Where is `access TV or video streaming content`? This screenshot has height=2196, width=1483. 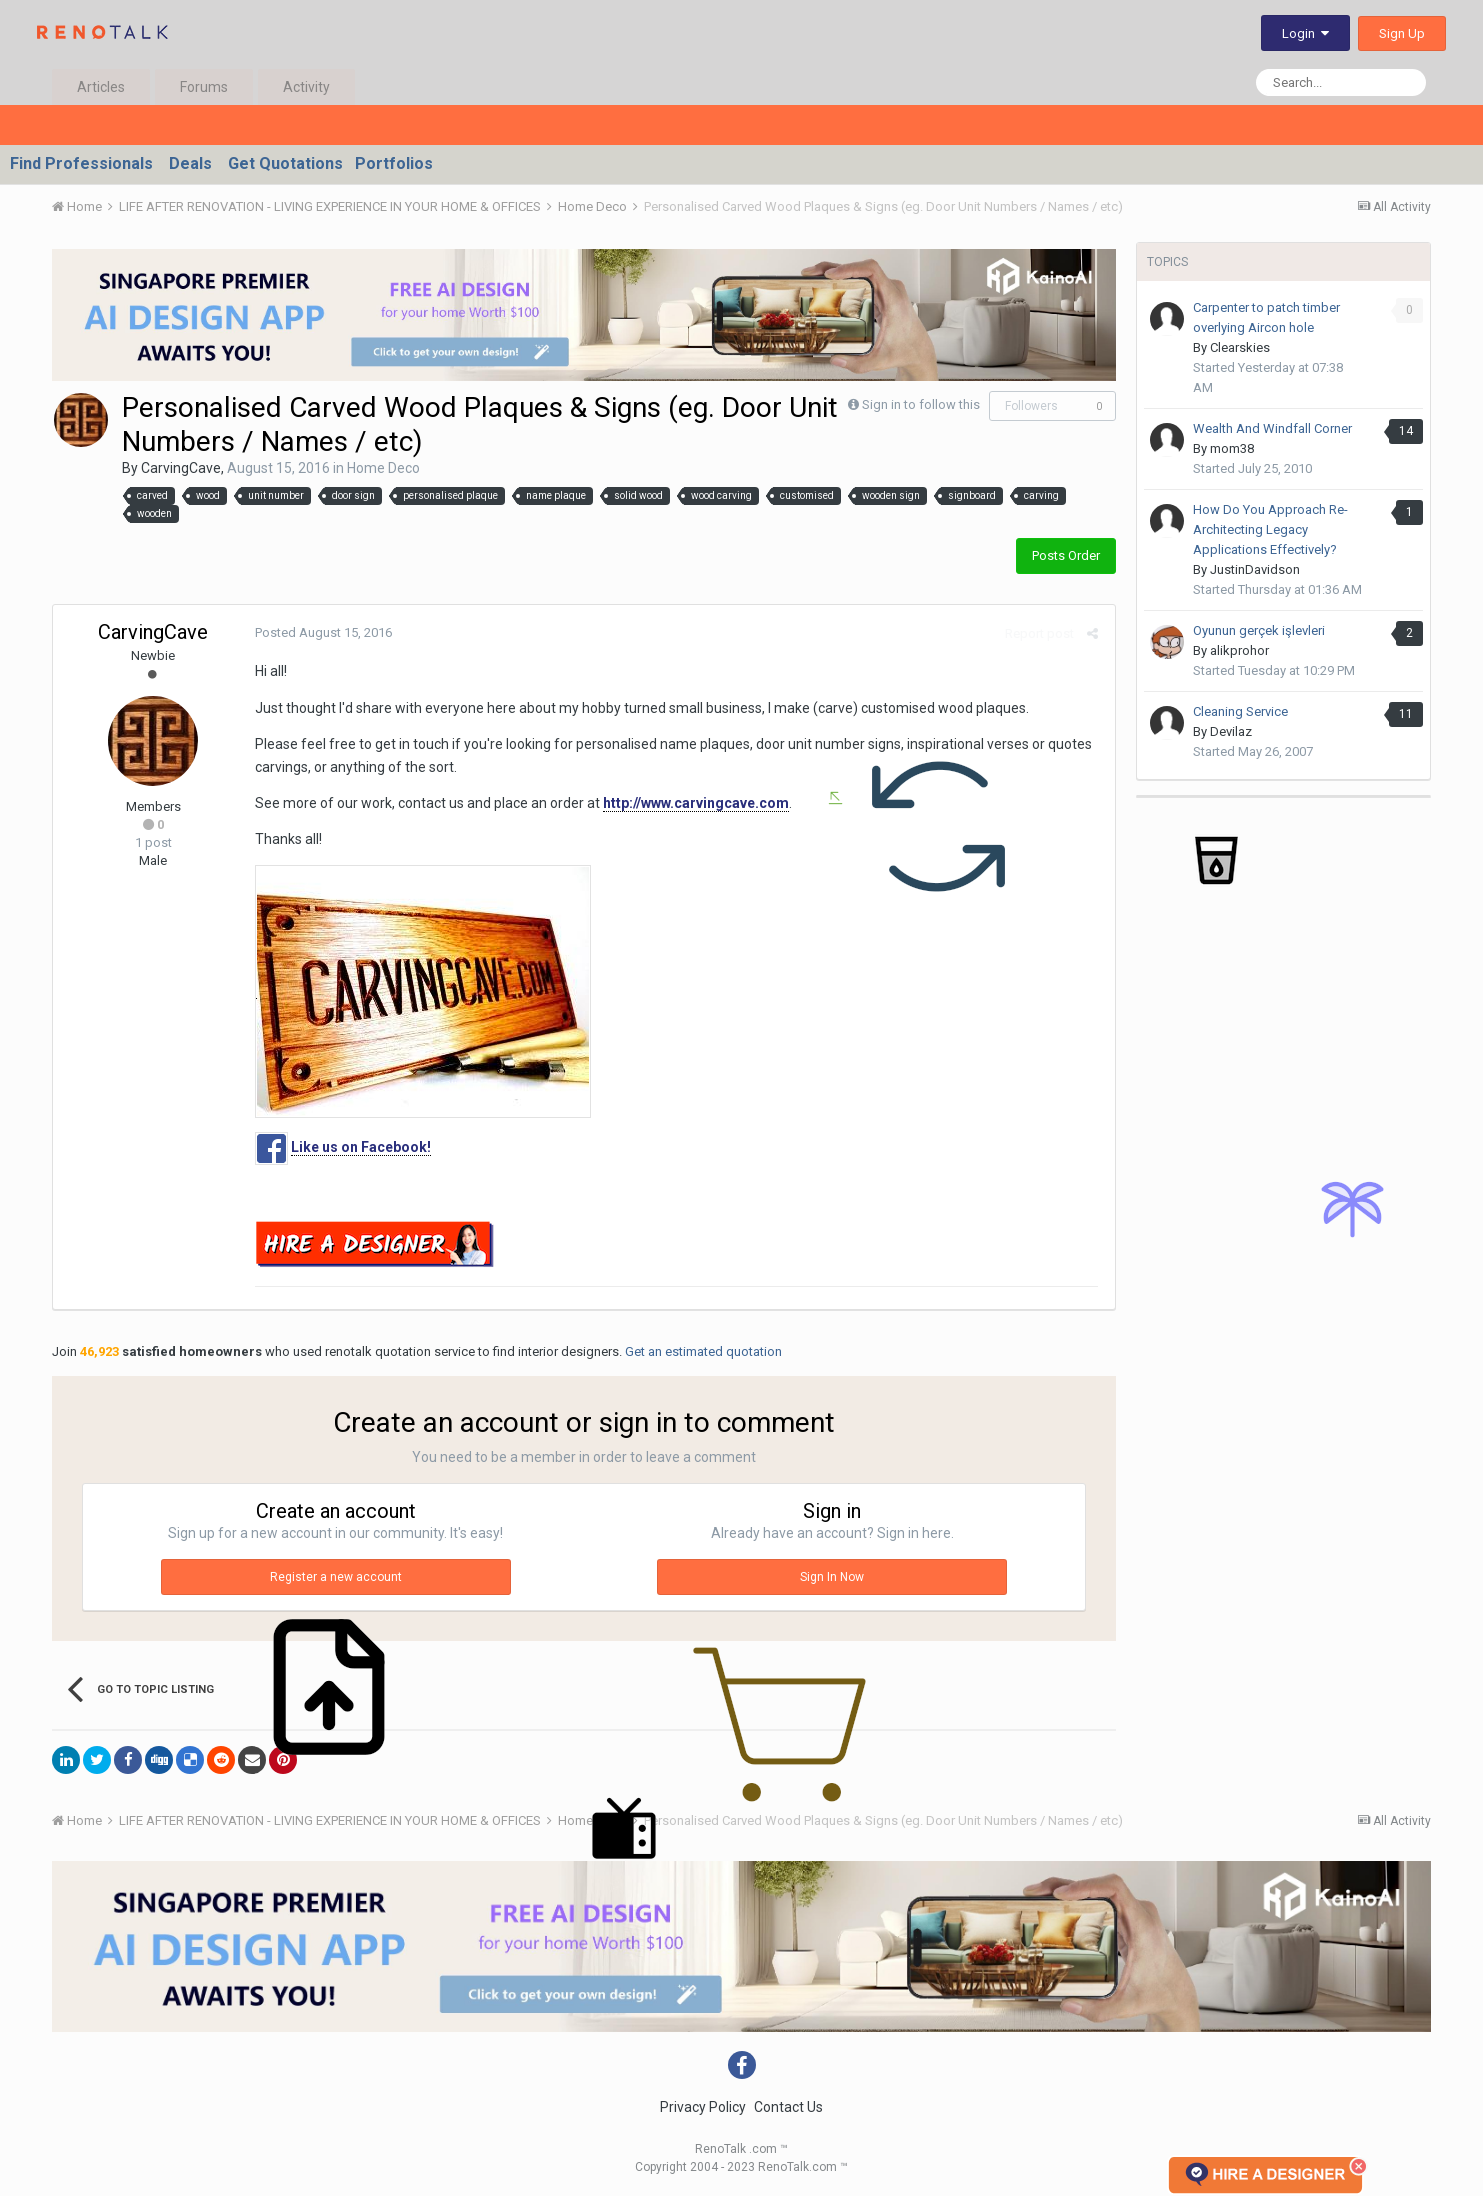 access TV or video streaming content is located at coordinates (624, 1832).